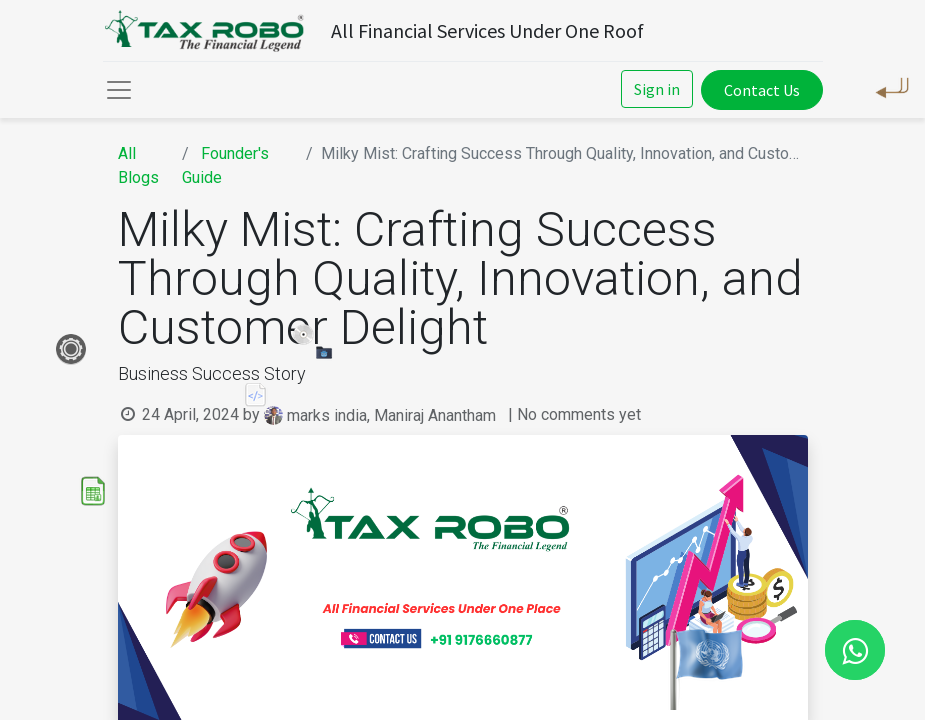  Describe the element at coordinates (255, 394) in the screenshot. I see `open an html document` at that location.